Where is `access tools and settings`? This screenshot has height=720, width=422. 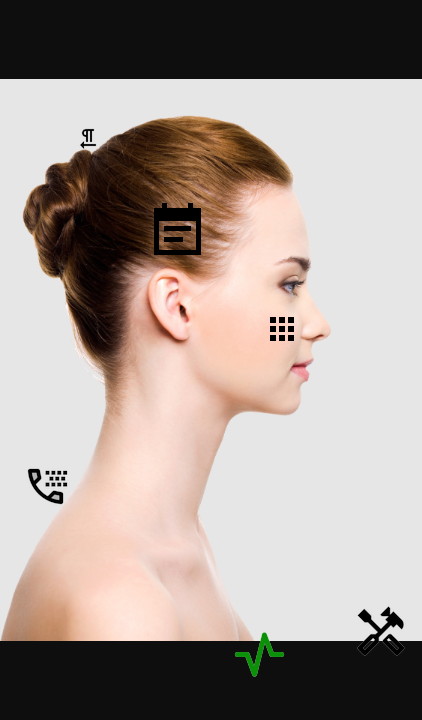
access tools and settings is located at coordinates (381, 632).